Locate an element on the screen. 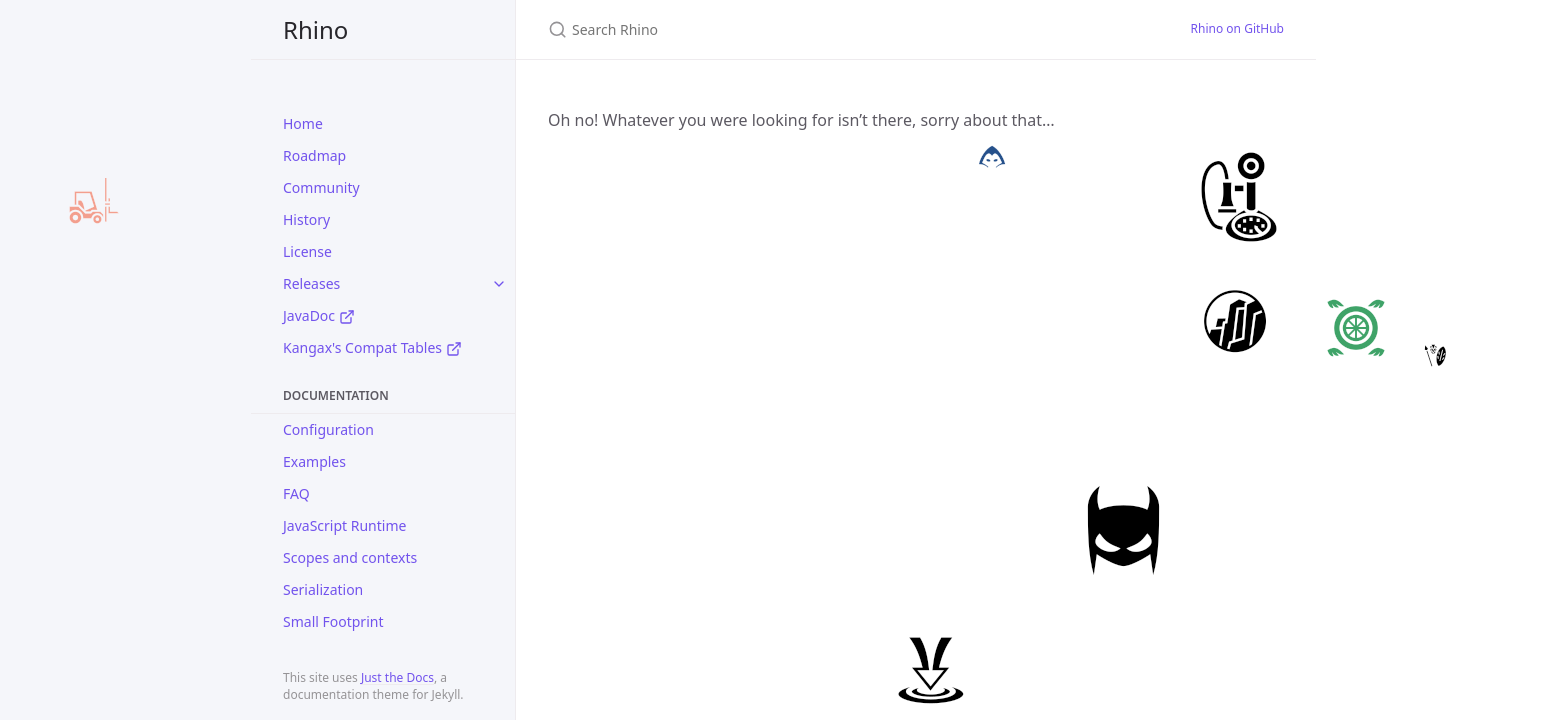  select hooded character or rogue class is located at coordinates (992, 158).